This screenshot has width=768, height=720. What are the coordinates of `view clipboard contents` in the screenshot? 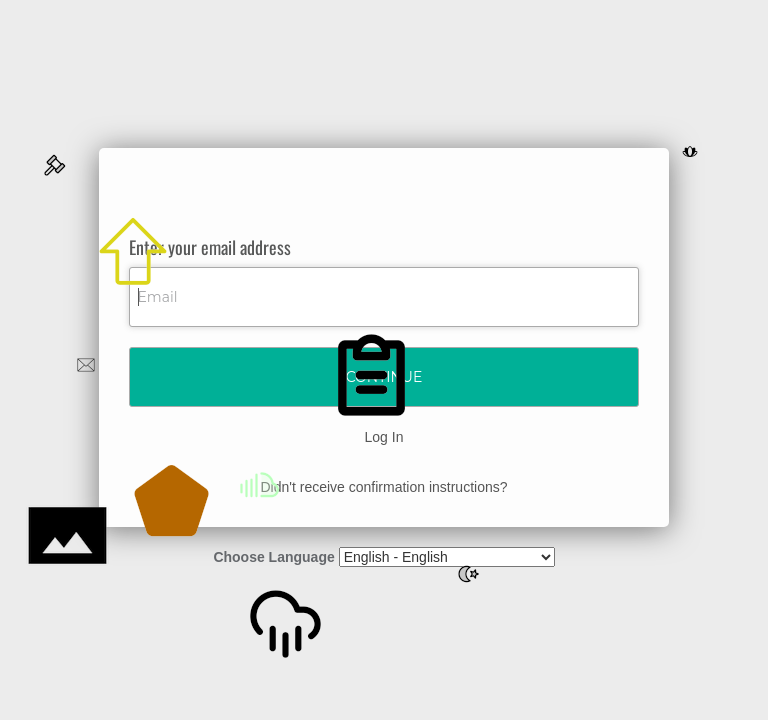 It's located at (371, 376).